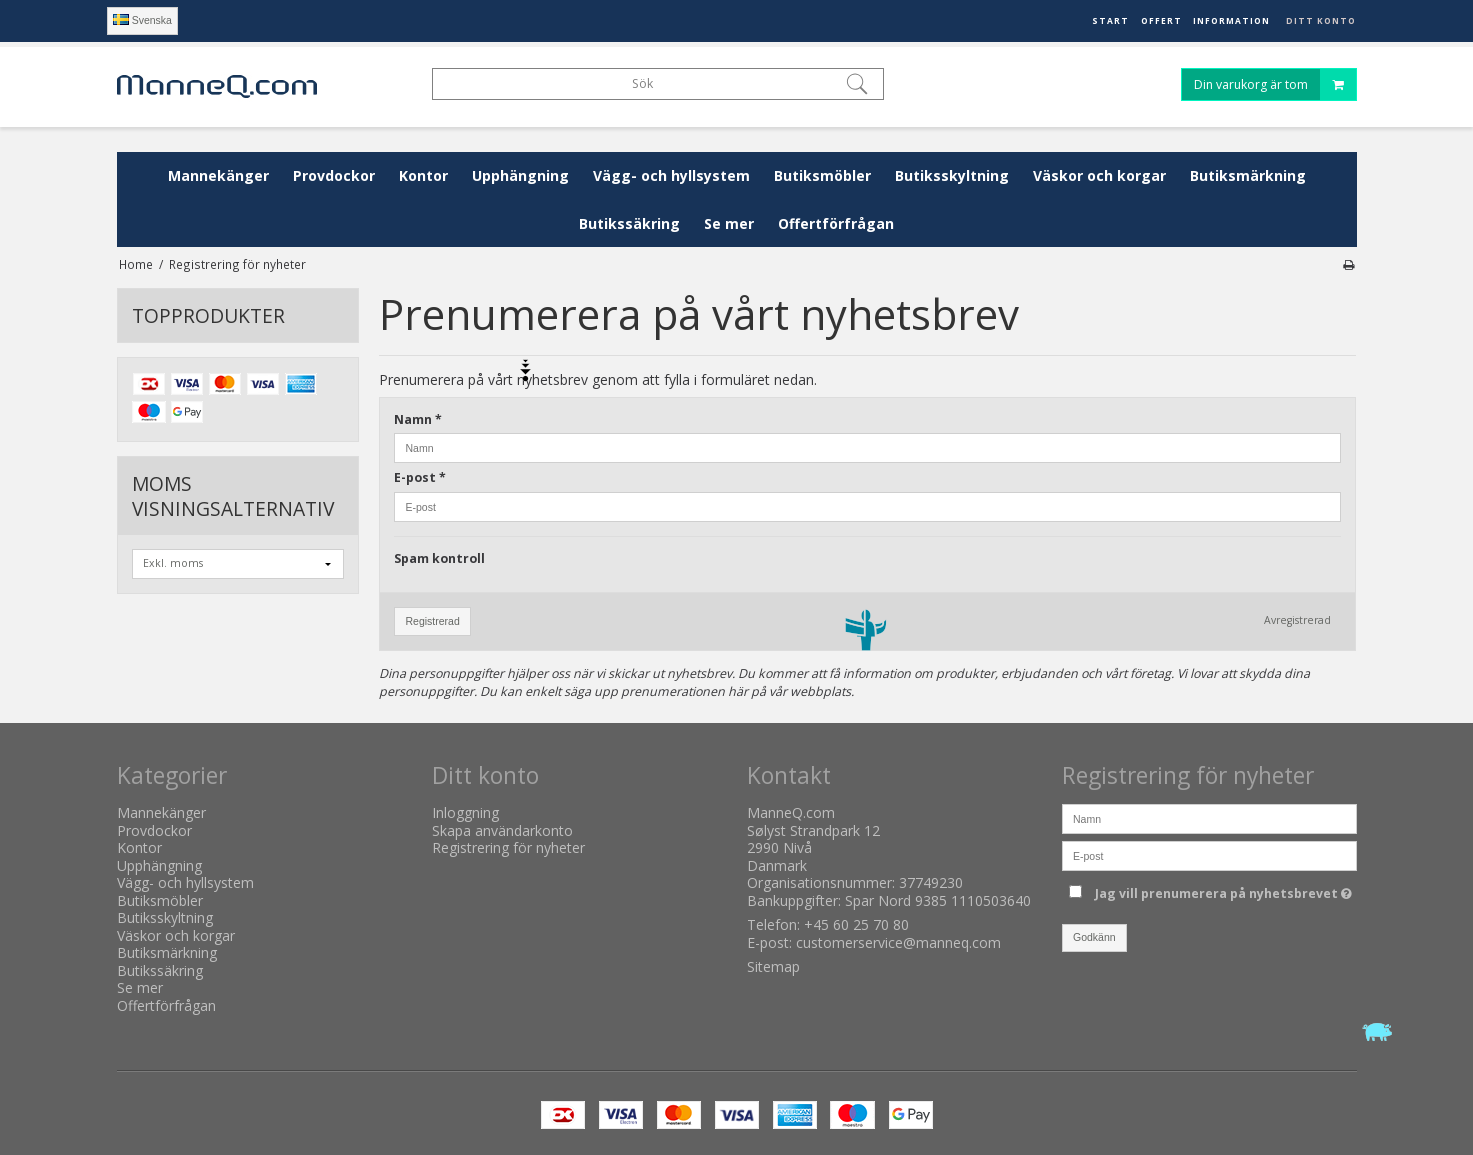 Image resolution: width=1473 pixels, height=1155 pixels. Describe the element at coordinates (1377, 1032) in the screenshot. I see `view farm animals or livestock` at that location.